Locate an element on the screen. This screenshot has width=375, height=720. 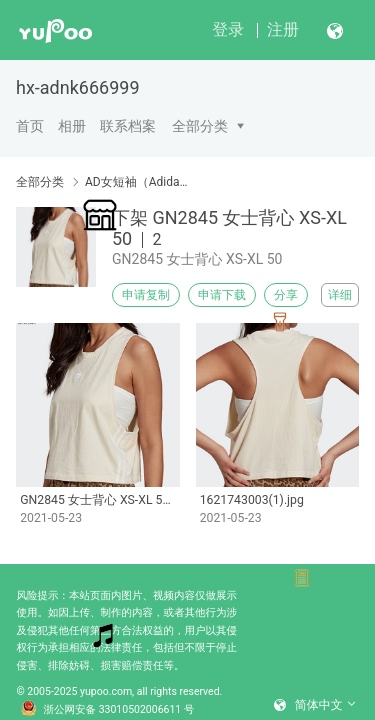
browse nearby stores or shops is located at coordinates (100, 215).